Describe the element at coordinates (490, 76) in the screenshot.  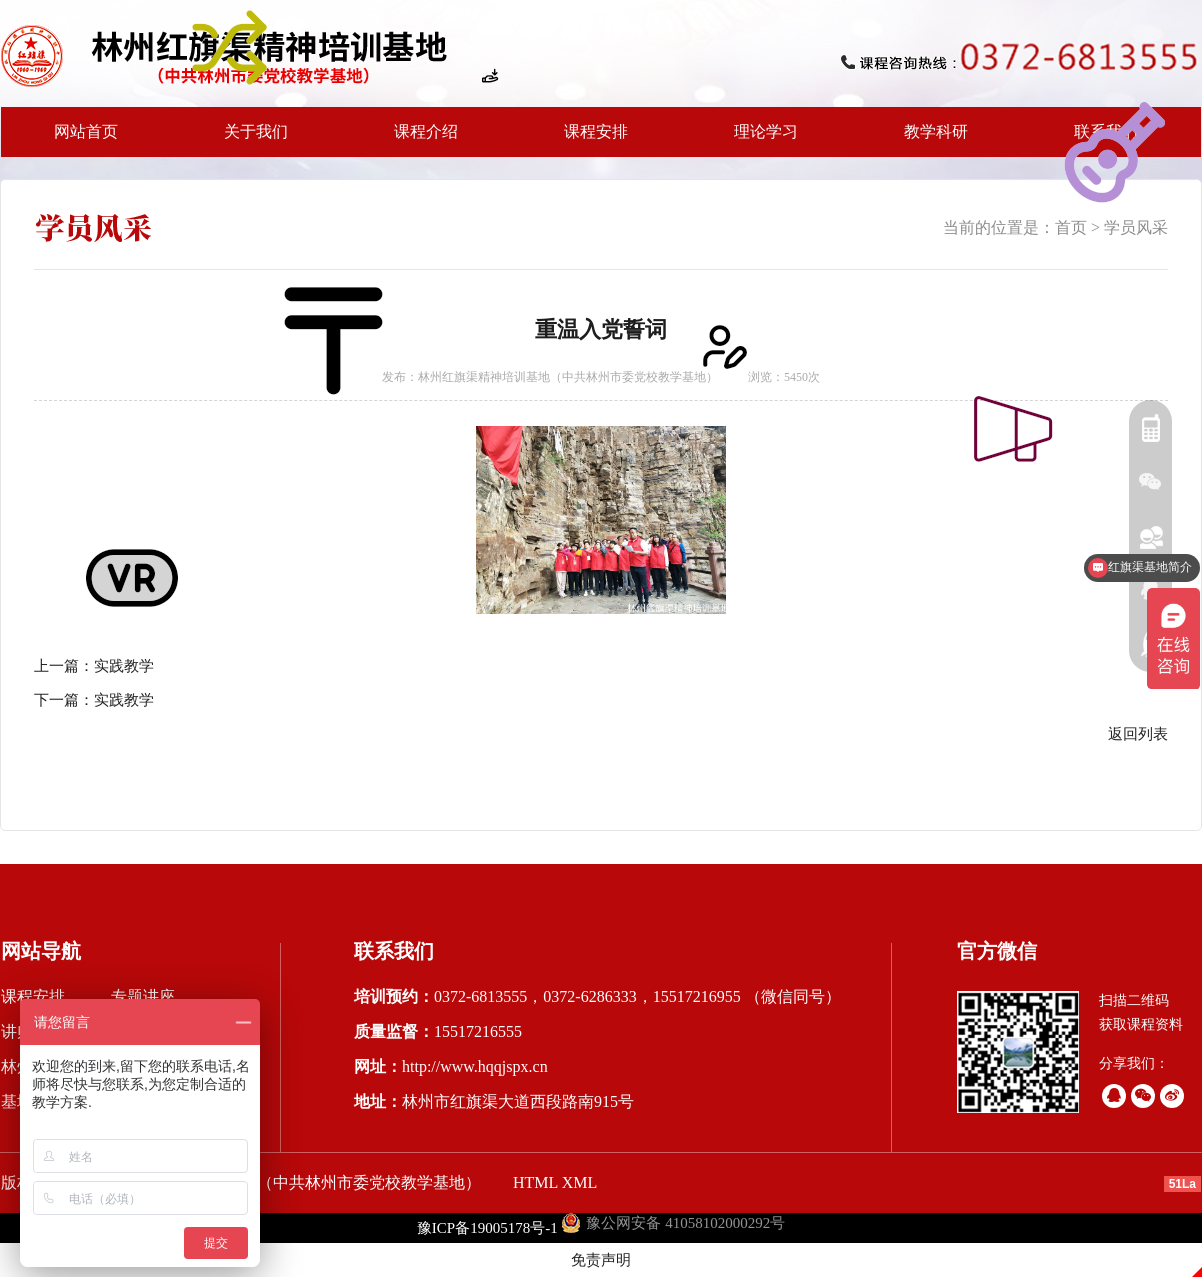
I see `receive or accept an incoming item` at that location.